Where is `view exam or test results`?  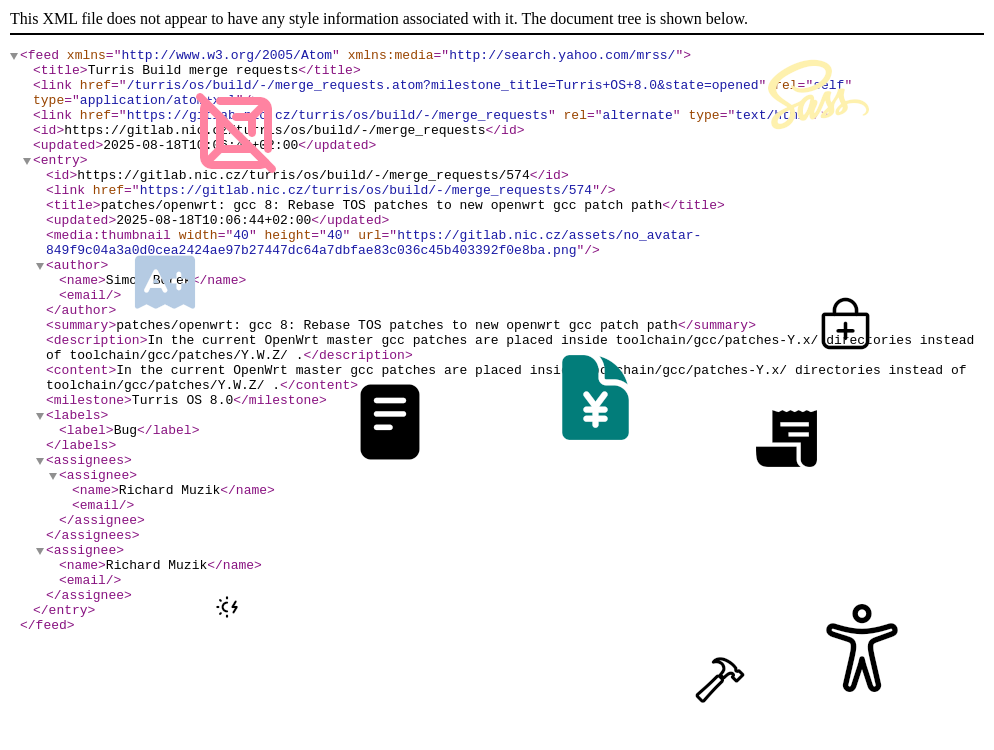
view exam or test results is located at coordinates (165, 281).